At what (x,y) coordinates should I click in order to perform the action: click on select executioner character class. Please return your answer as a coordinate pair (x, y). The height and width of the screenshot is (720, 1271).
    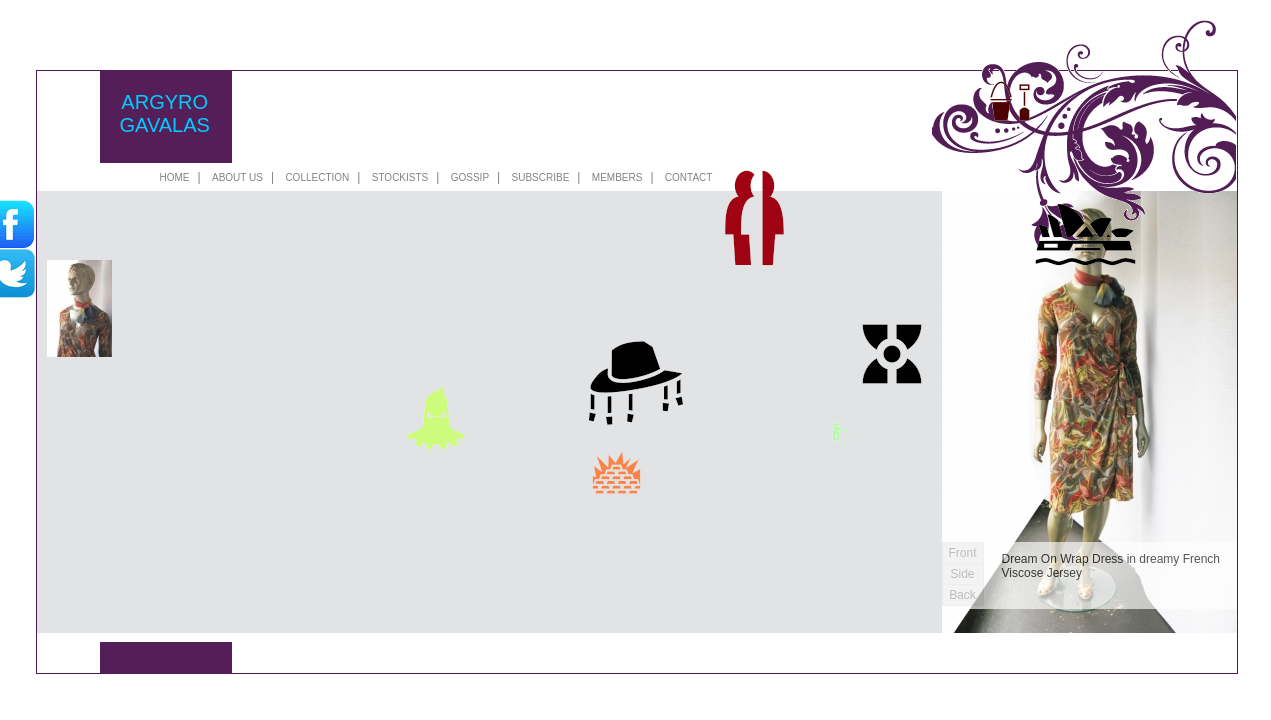
    Looking at the image, I should click on (435, 417).